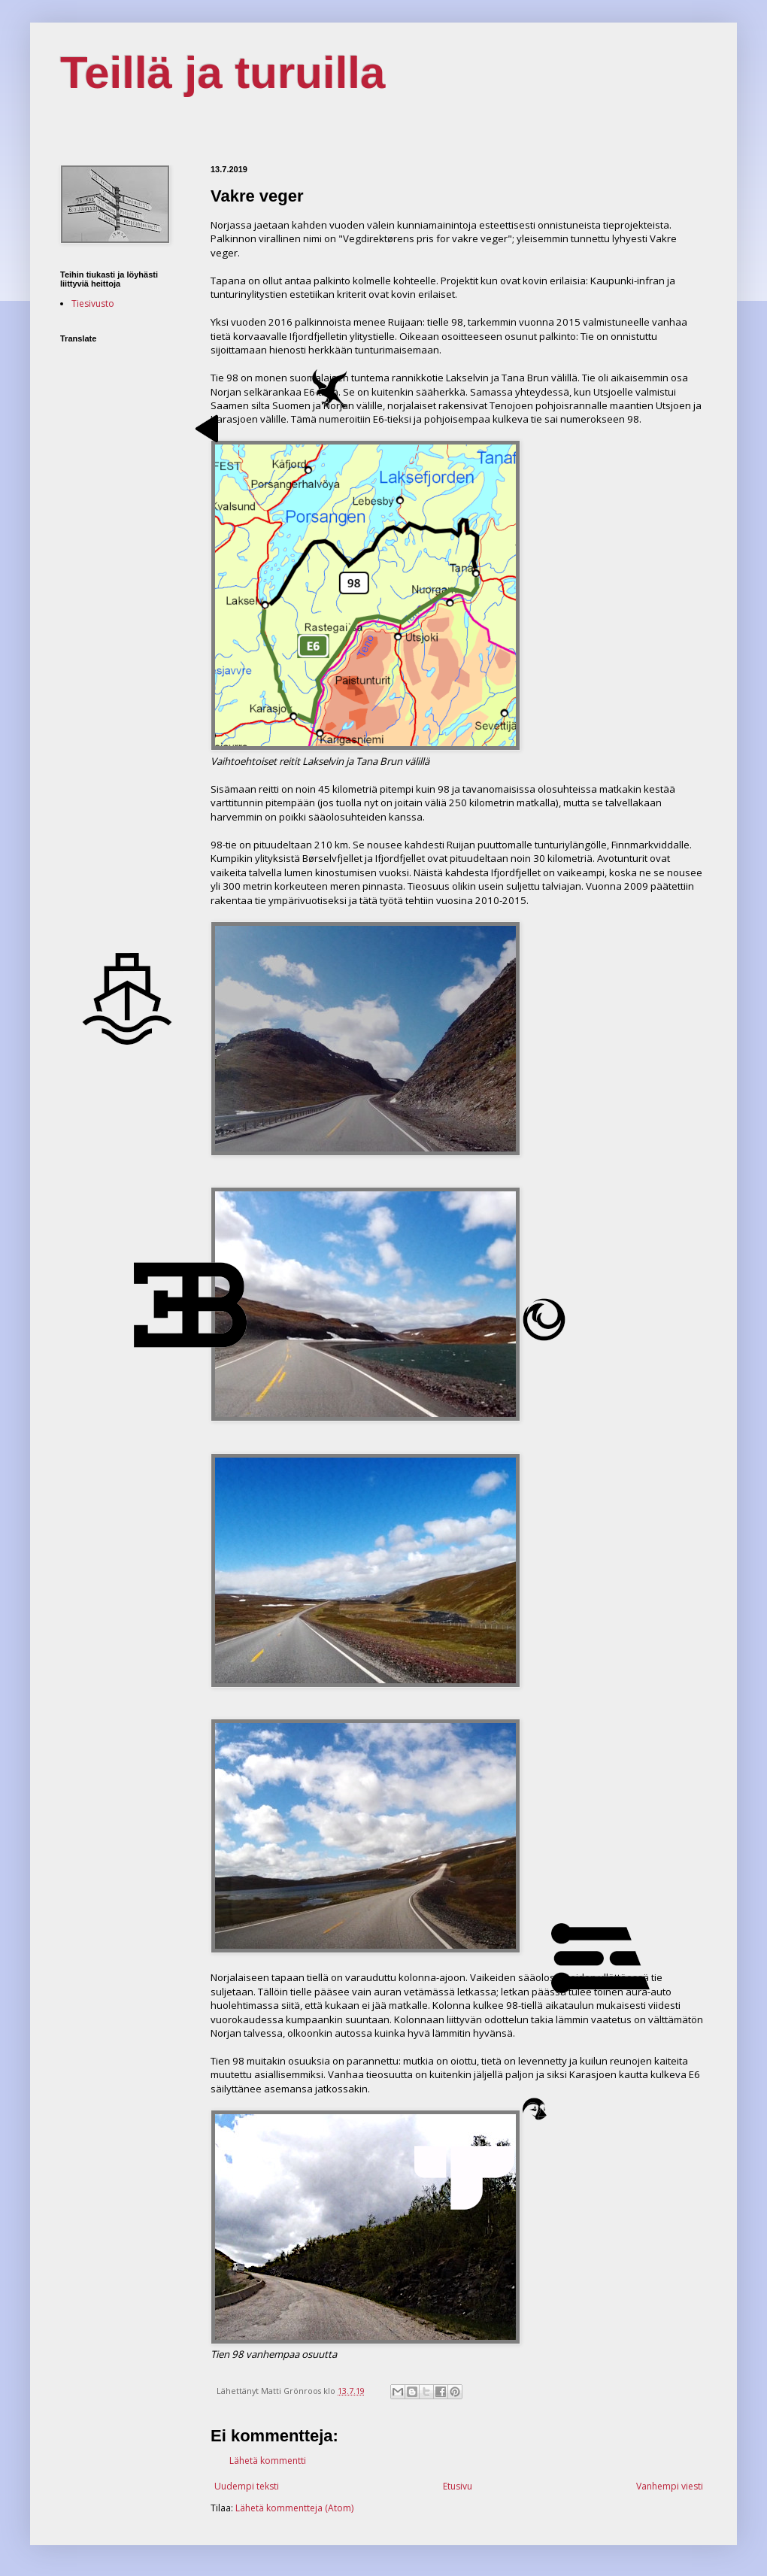 The image size is (767, 2576). What do you see at coordinates (544, 1319) in the screenshot?
I see `open Firefox browser` at bounding box center [544, 1319].